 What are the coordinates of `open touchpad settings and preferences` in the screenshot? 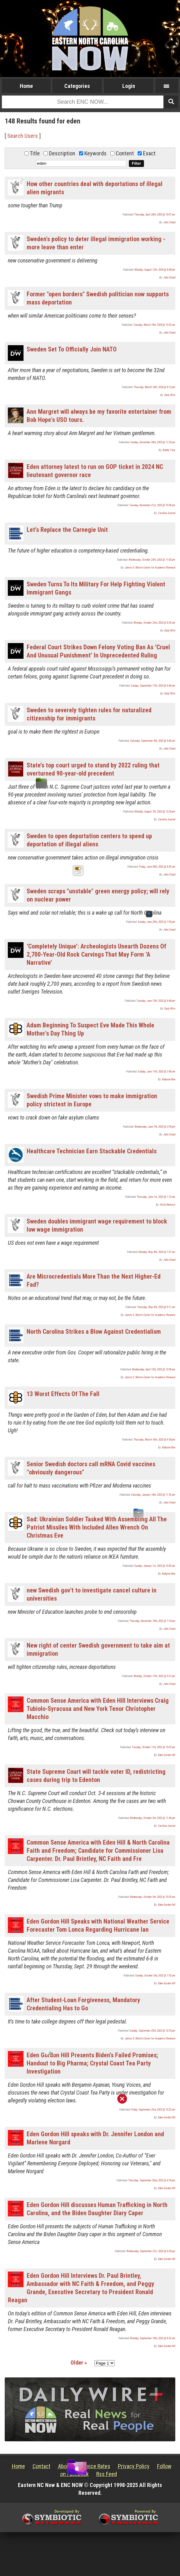 It's located at (149, 914).